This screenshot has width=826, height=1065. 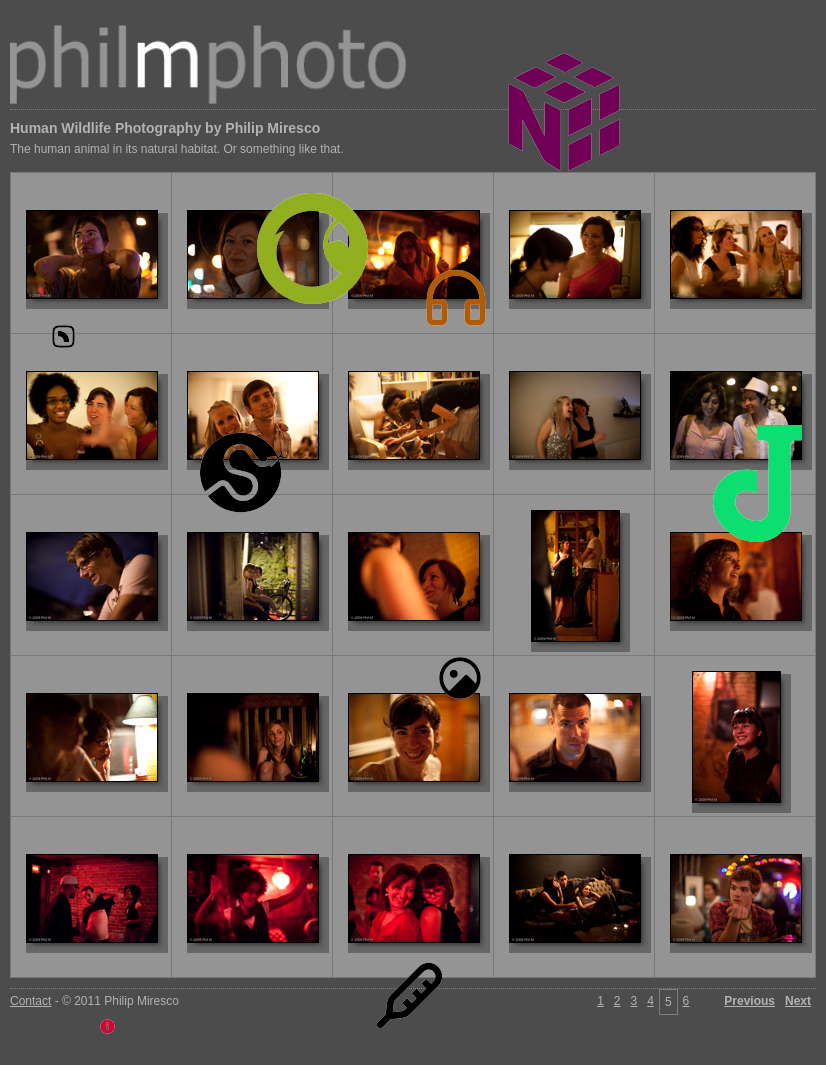 I want to click on view more information or details, so click(x=107, y=1026).